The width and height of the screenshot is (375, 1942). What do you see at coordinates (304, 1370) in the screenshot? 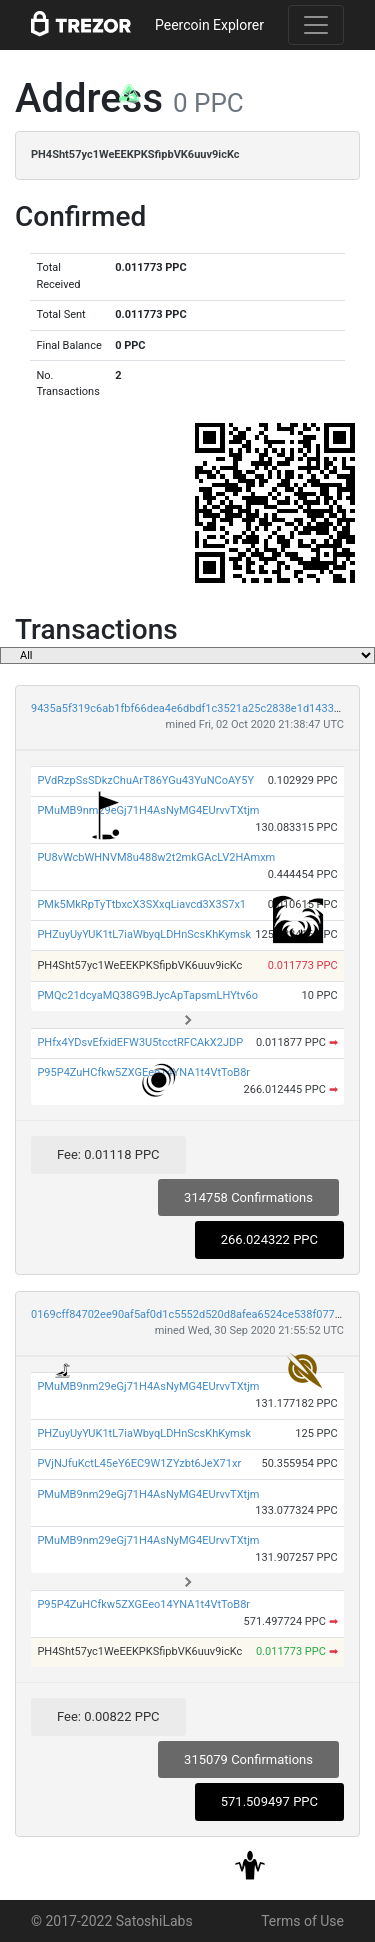
I see `indicates a successful hit or target achieved` at bounding box center [304, 1370].